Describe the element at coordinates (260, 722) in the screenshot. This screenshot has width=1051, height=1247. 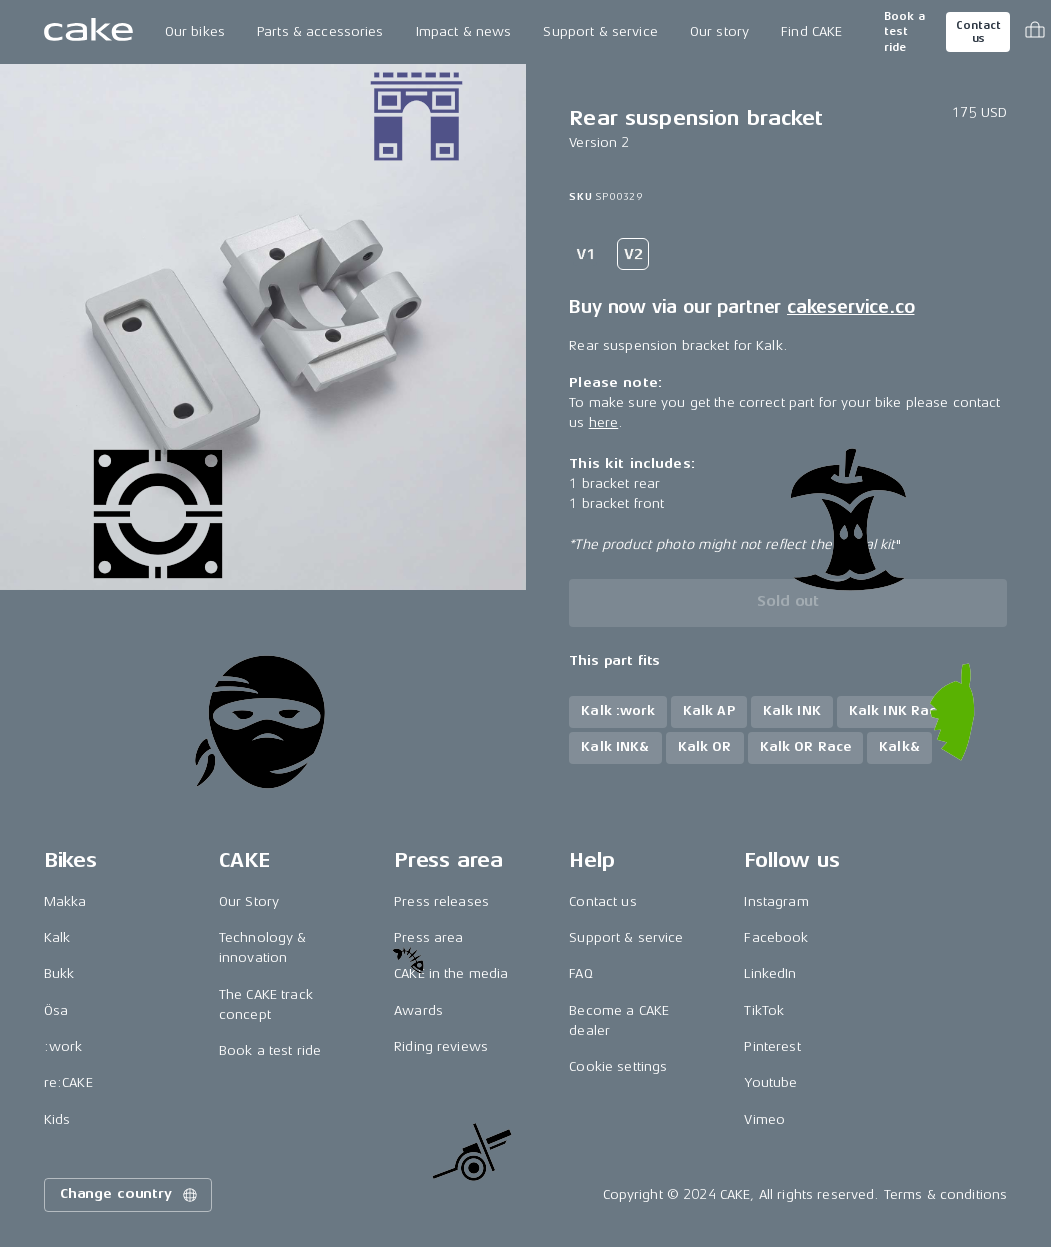
I see `select ninja character class` at that location.